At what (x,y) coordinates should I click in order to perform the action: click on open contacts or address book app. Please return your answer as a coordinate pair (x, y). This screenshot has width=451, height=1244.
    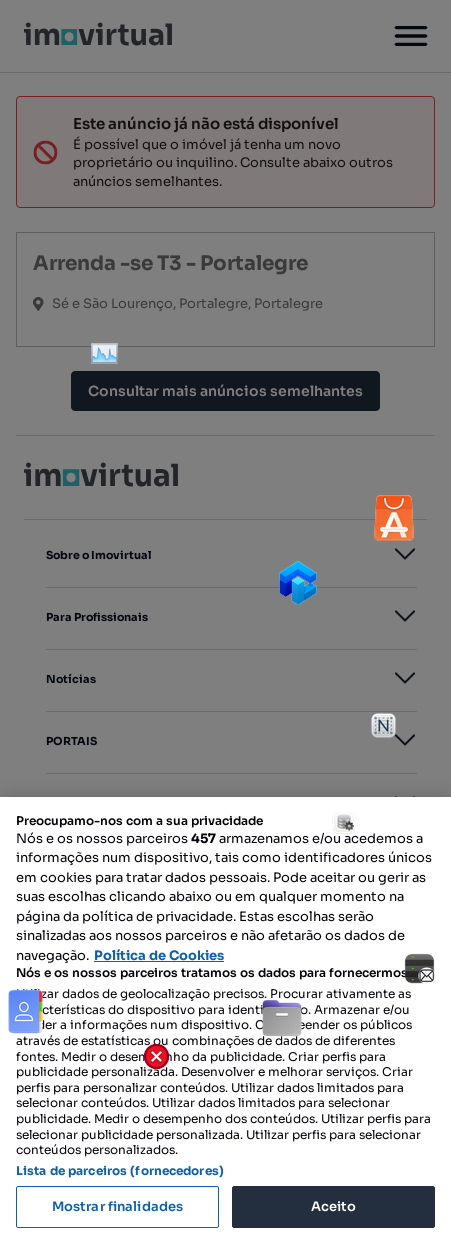
    Looking at the image, I should click on (25, 1011).